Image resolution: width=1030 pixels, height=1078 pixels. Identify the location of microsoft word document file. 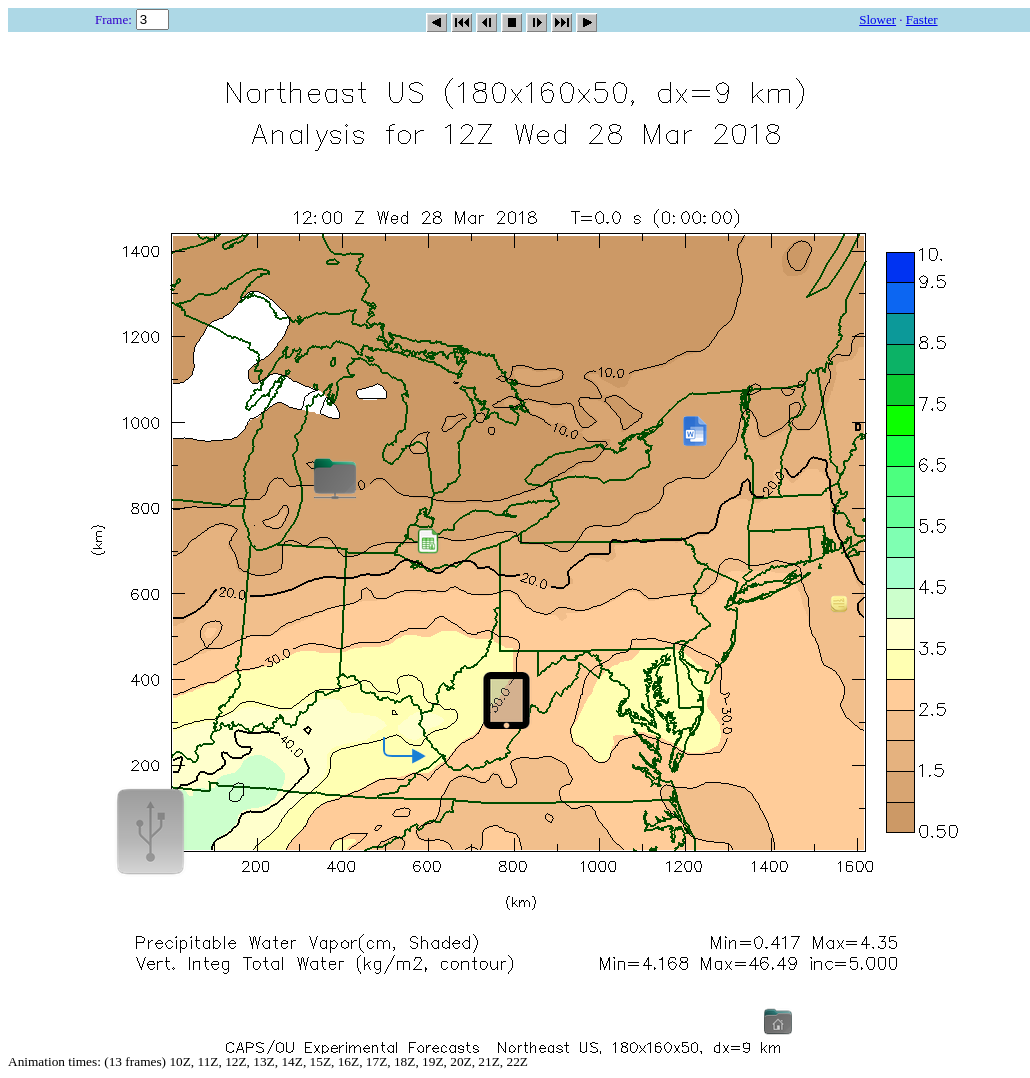
(695, 431).